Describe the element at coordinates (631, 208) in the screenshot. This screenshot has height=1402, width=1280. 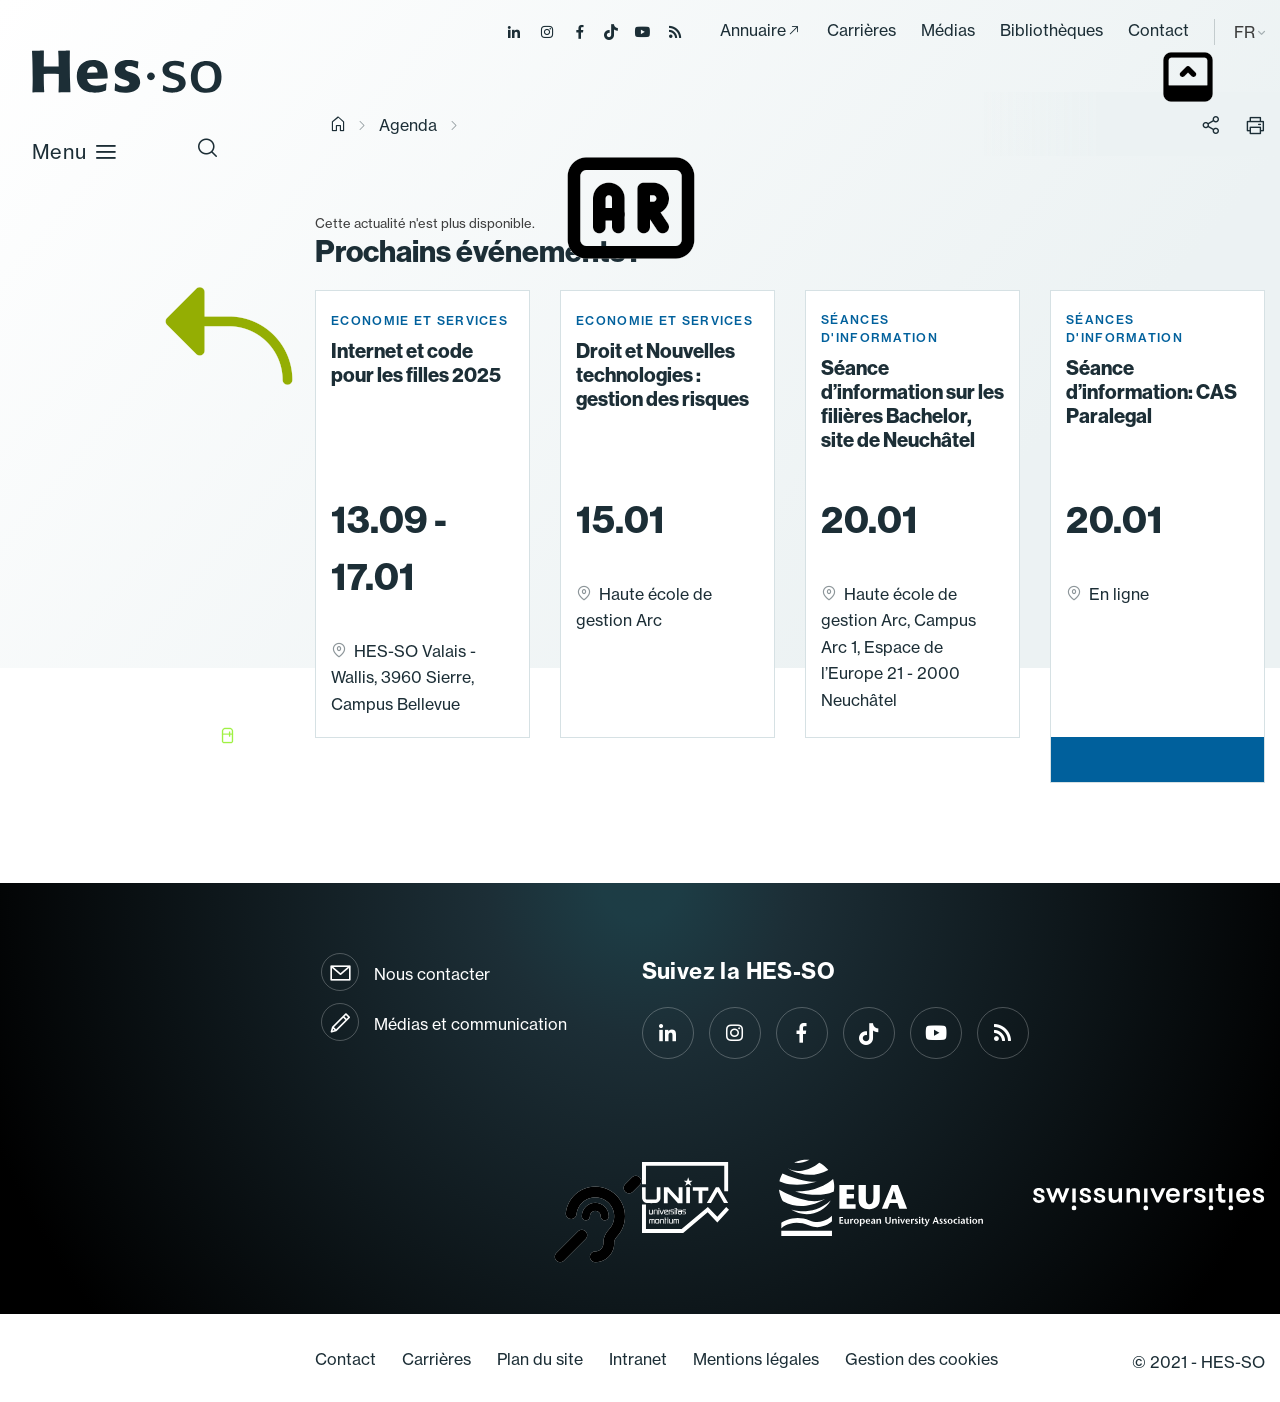
I see `indicates augmented reality feature available` at that location.